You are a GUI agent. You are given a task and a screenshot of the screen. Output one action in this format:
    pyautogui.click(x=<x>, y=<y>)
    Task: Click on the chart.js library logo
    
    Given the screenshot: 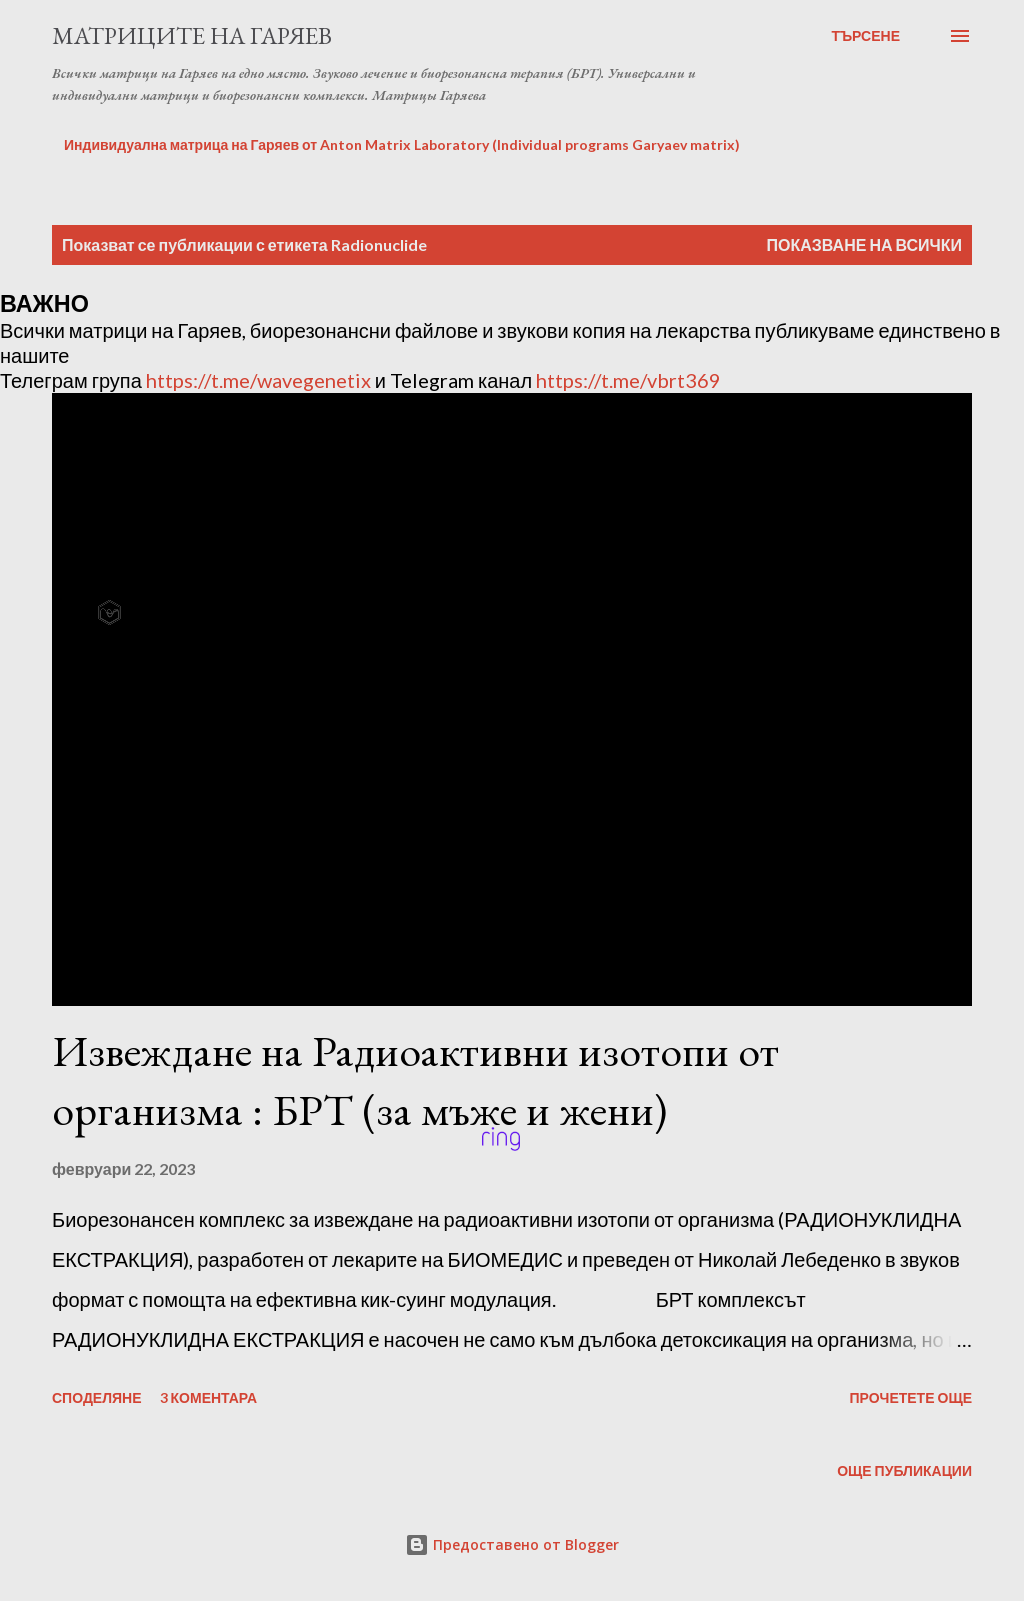 What is the action you would take?
    pyautogui.click(x=109, y=612)
    